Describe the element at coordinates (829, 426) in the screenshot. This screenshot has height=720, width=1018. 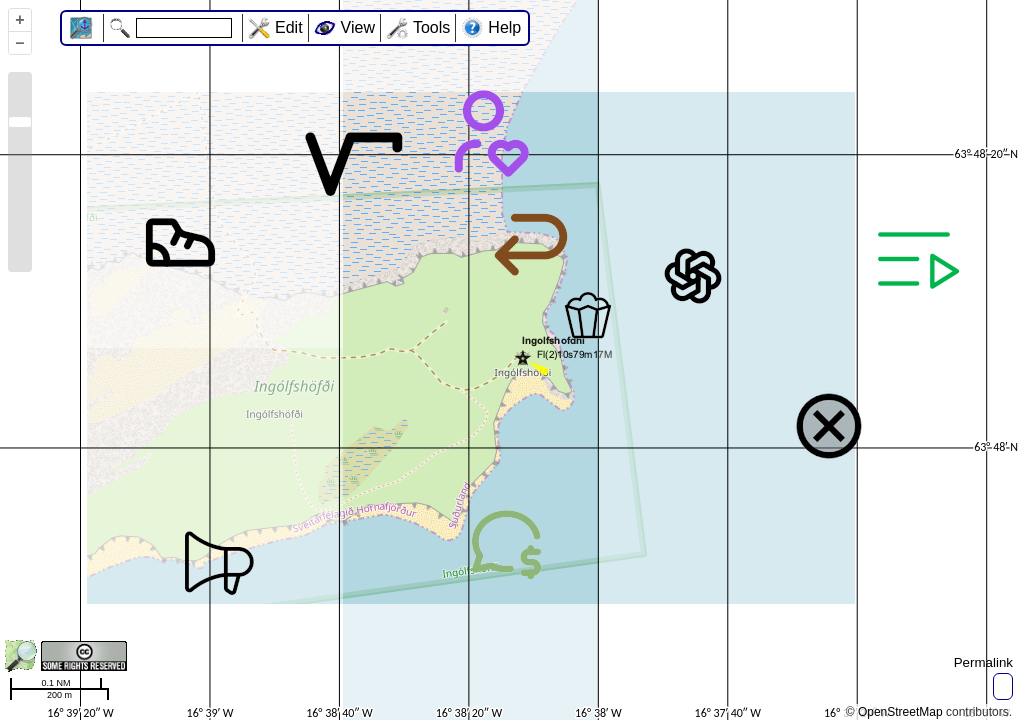
I see `cancel or close the current action` at that location.